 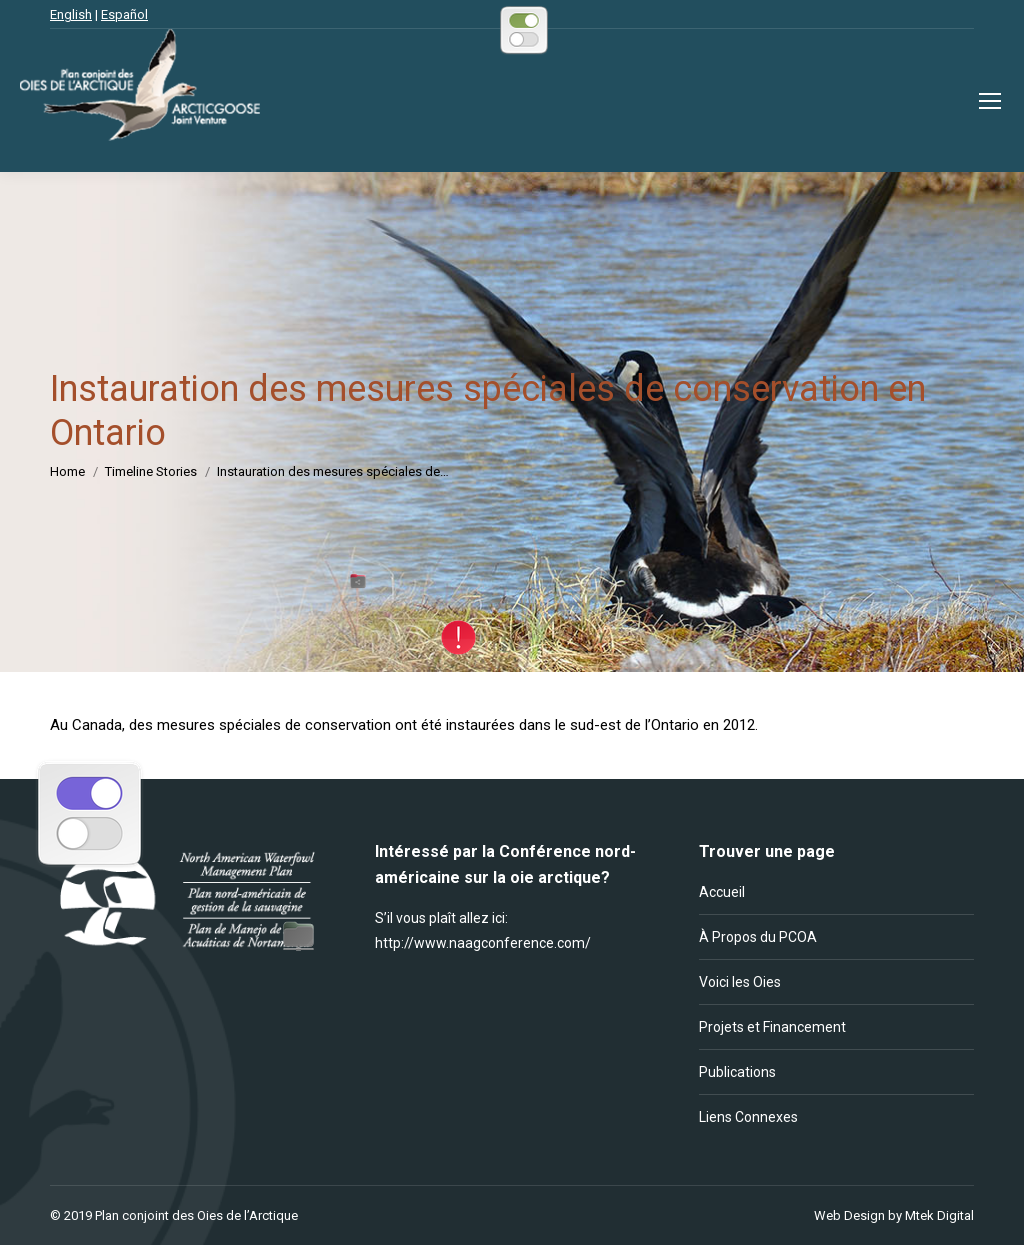 What do you see at coordinates (89, 813) in the screenshot?
I see `open desktop preferences or settings` at bounding box center [89, 813].